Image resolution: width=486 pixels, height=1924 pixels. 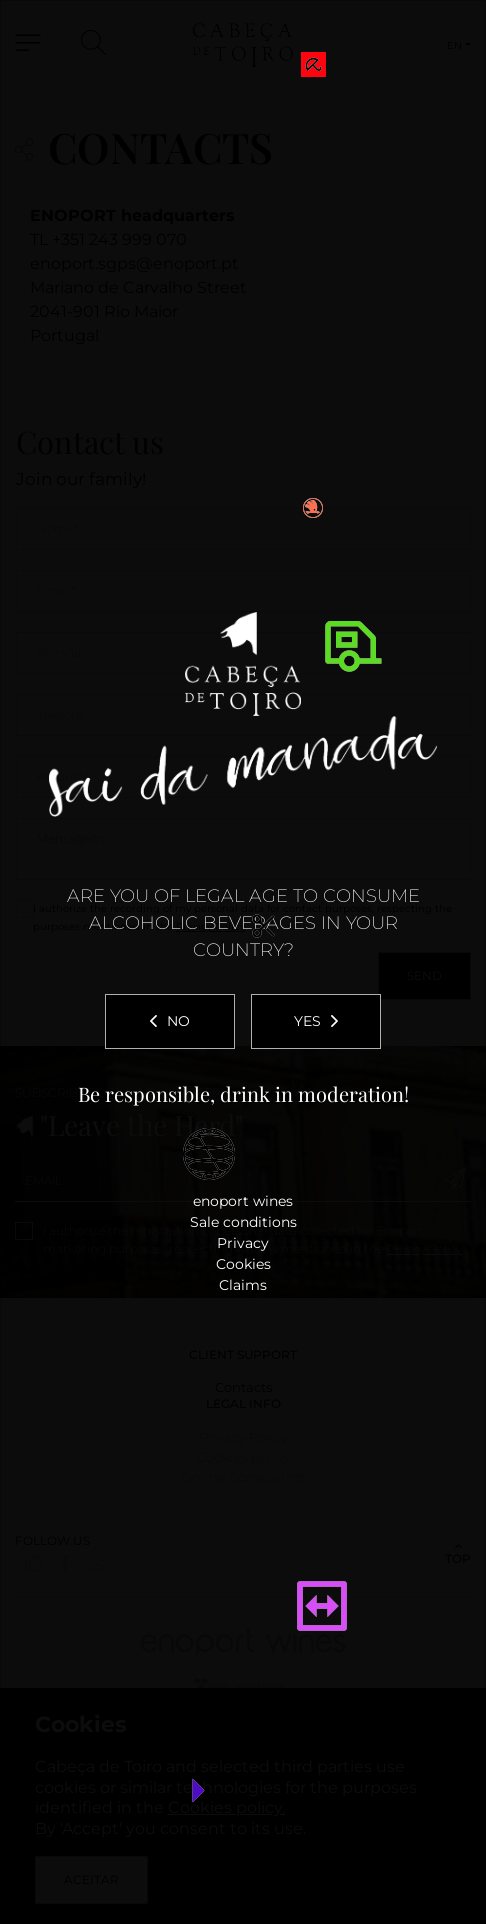 I want to click on cut selected content, so click(x=264, y=926).